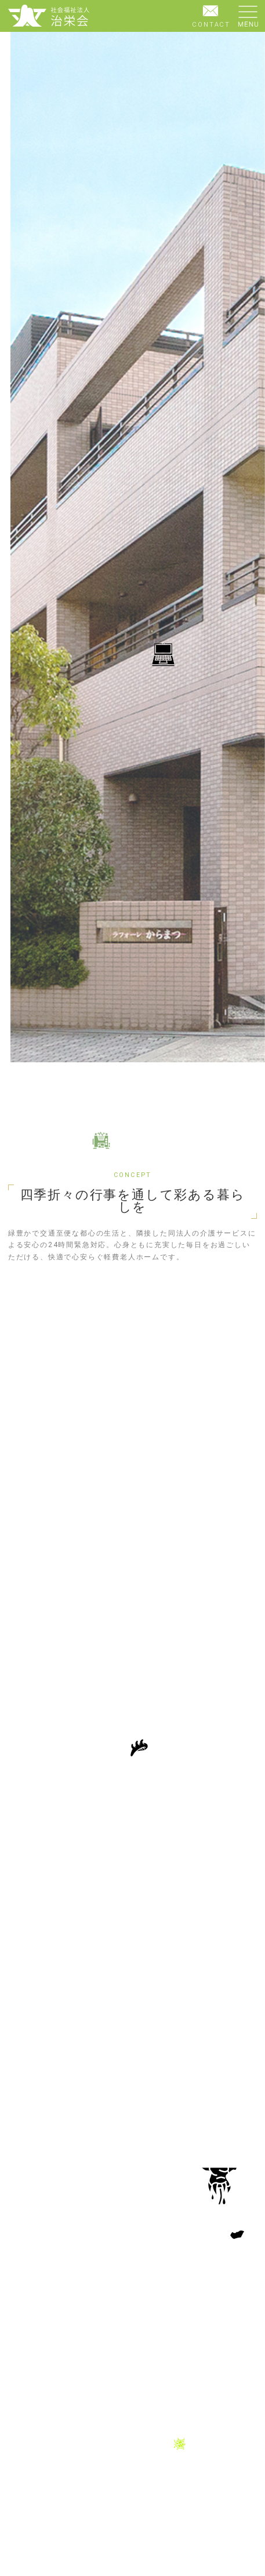  Describe the element at coordinates (237, 2235) in the screenshot. I see `select hungary as your country or region` at that location.